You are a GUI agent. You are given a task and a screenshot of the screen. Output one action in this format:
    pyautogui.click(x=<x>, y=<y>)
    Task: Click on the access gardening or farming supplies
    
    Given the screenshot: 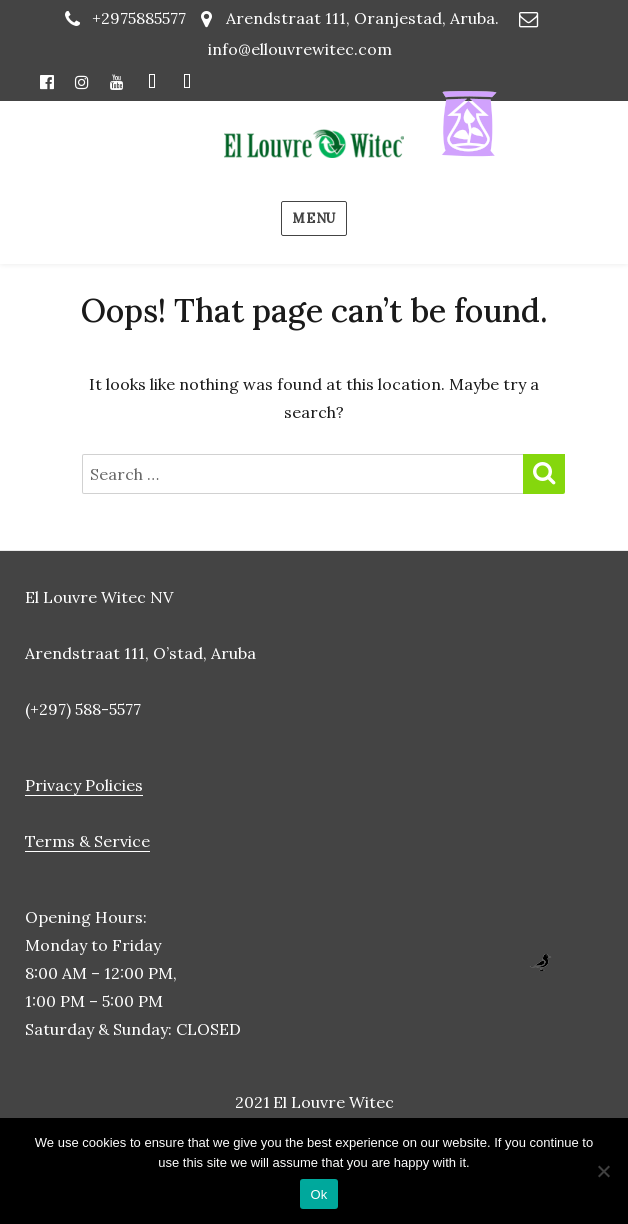 What is the action you would take?
    pyautogui.click(x=468, y=123)
    